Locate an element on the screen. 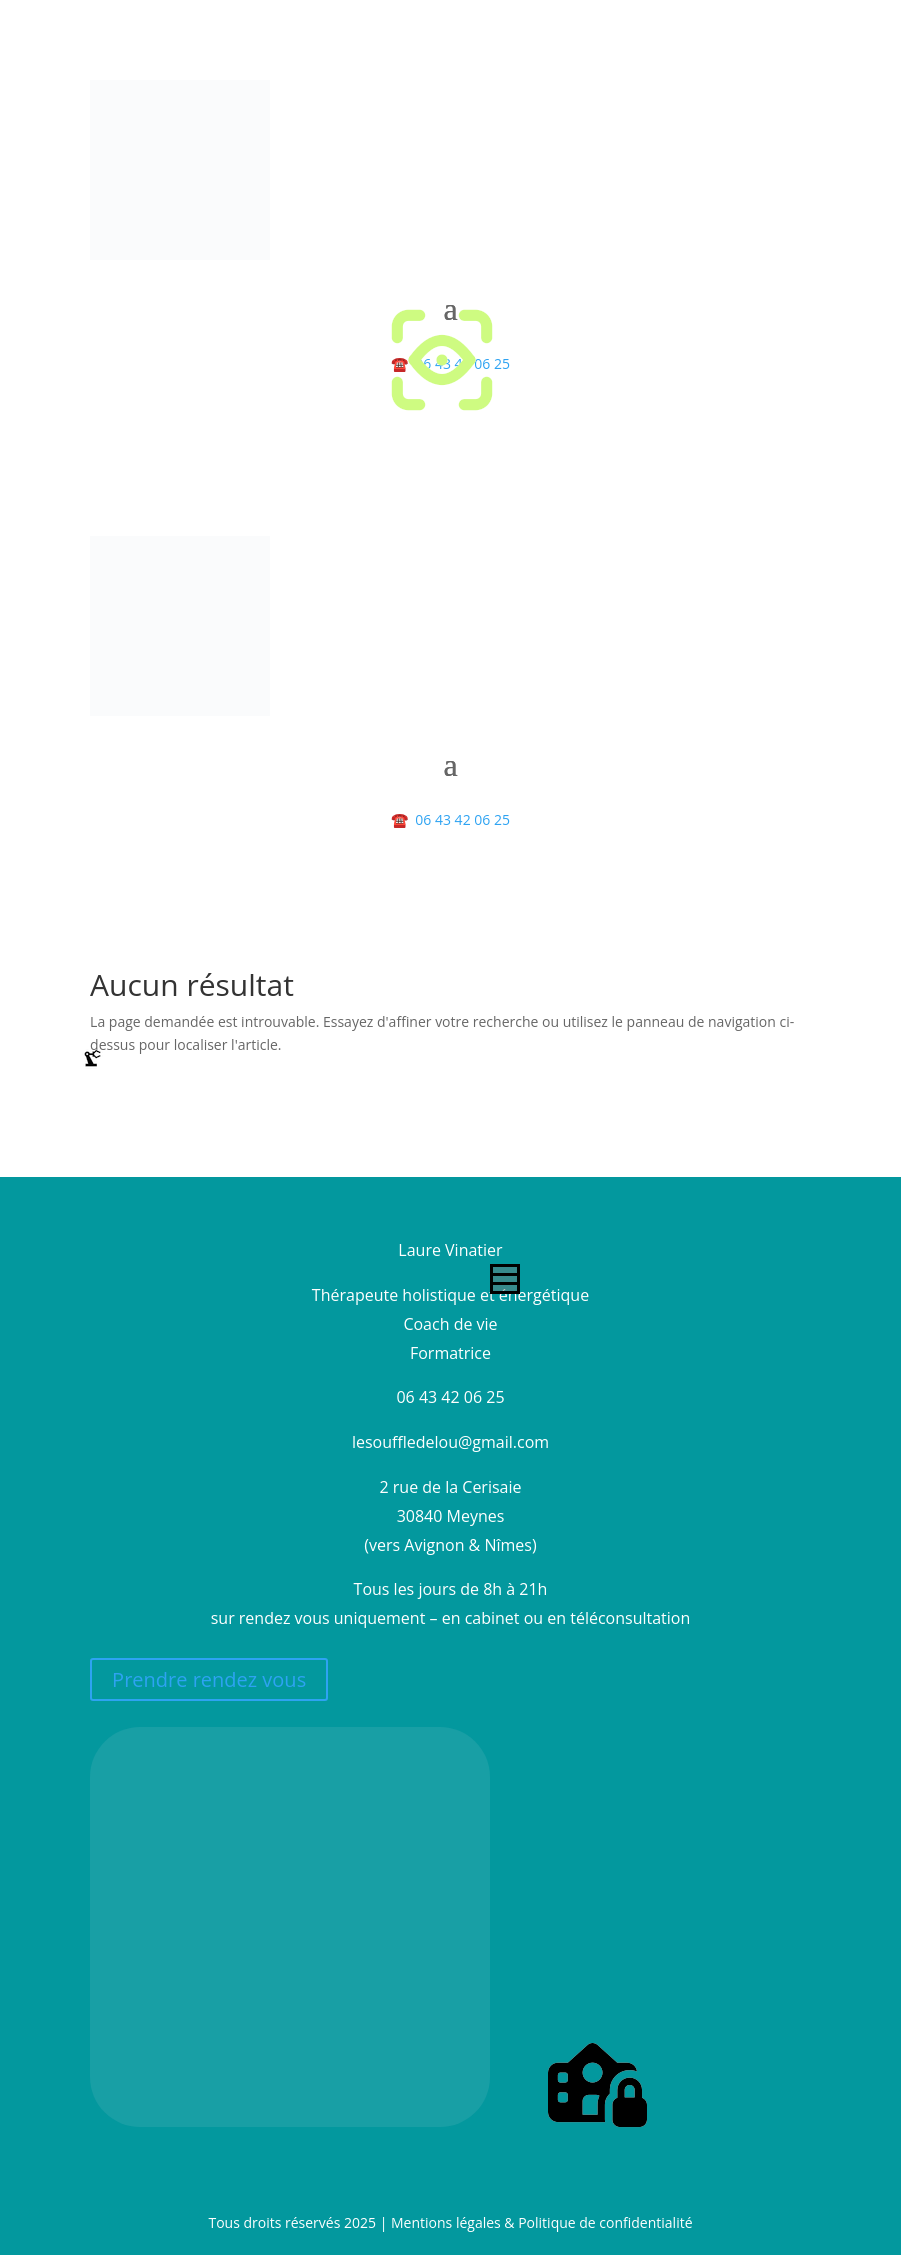  view data in row layout is located at coordinates (505, 1279).